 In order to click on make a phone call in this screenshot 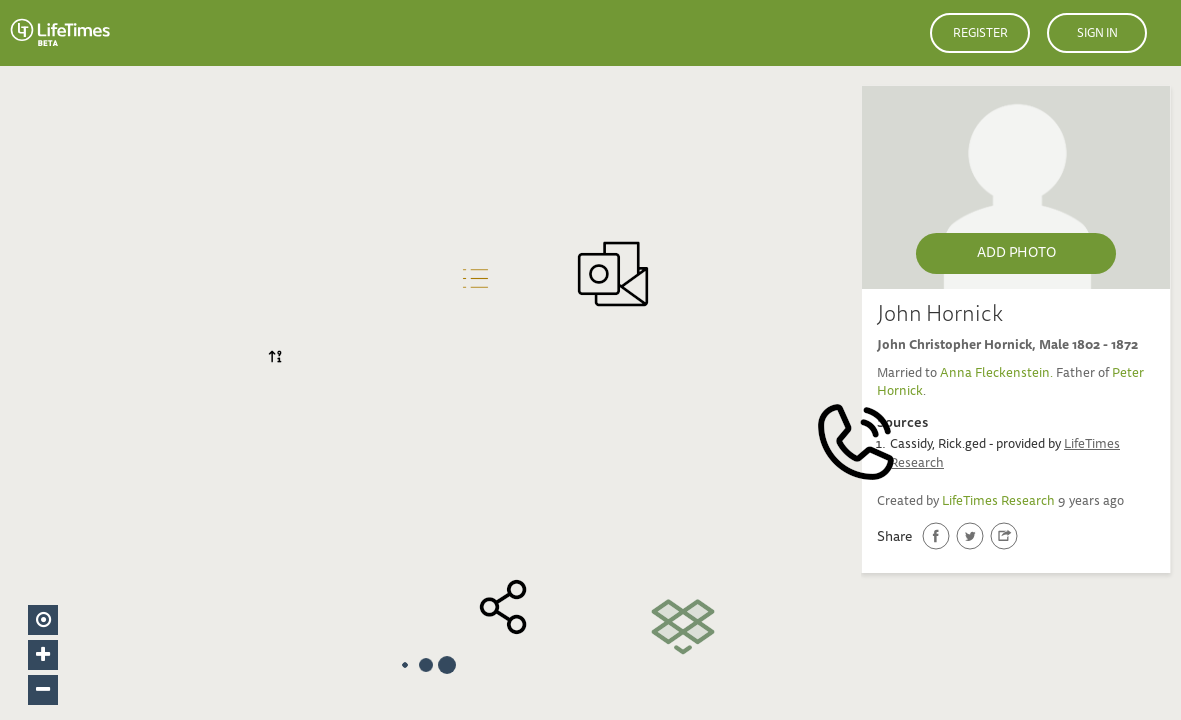, I will do `click(857, 440)`.